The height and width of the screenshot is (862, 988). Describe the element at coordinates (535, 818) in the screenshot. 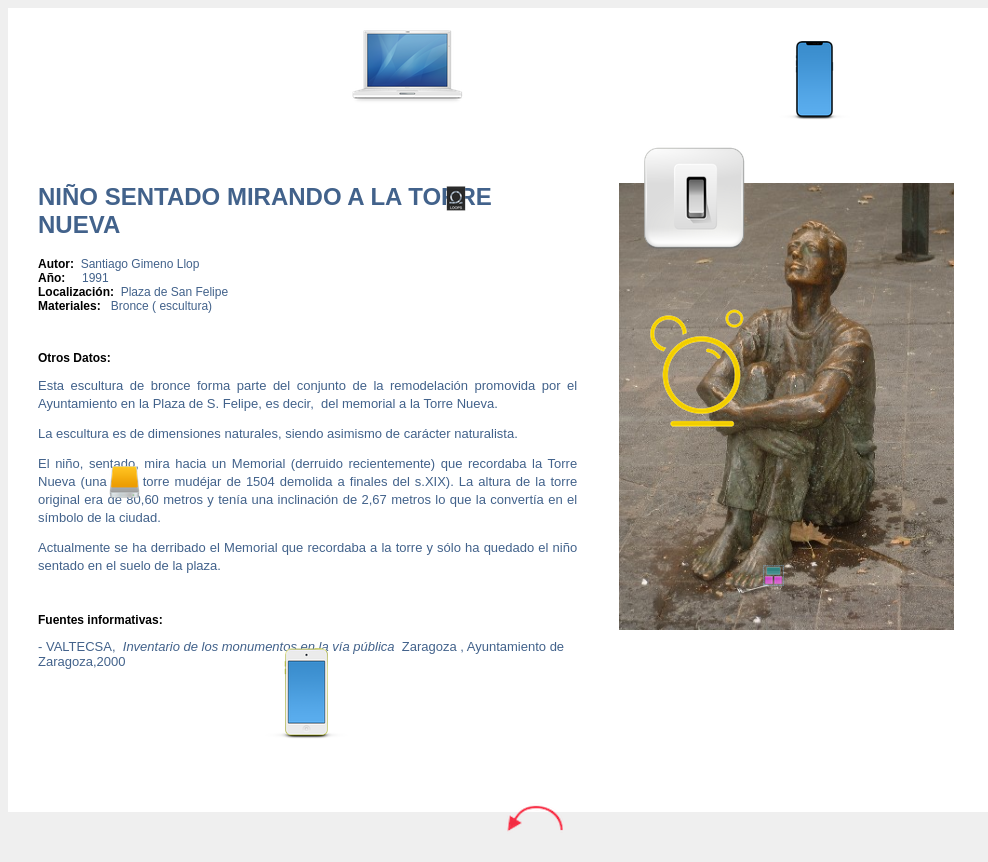

I see `undo the last action` at that location.